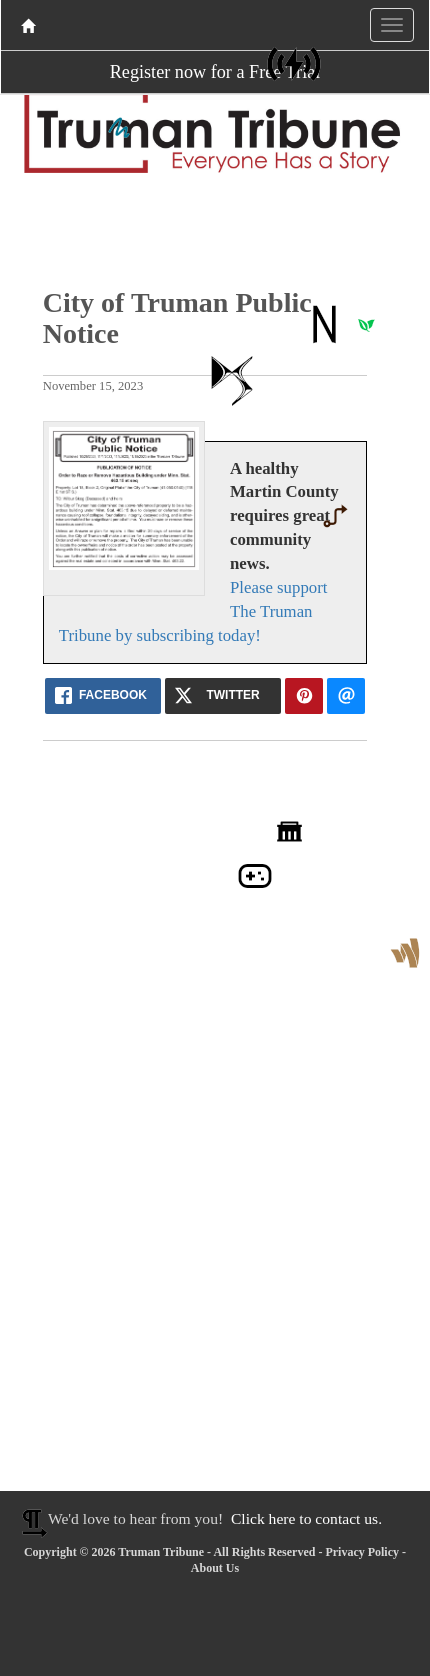 The height and width of the screenshot is (1676, 430). What do you see at coordinates (294, 64) in the screenshot?
I see `indicates wireless charging is active` at bounding box center [294, 64].